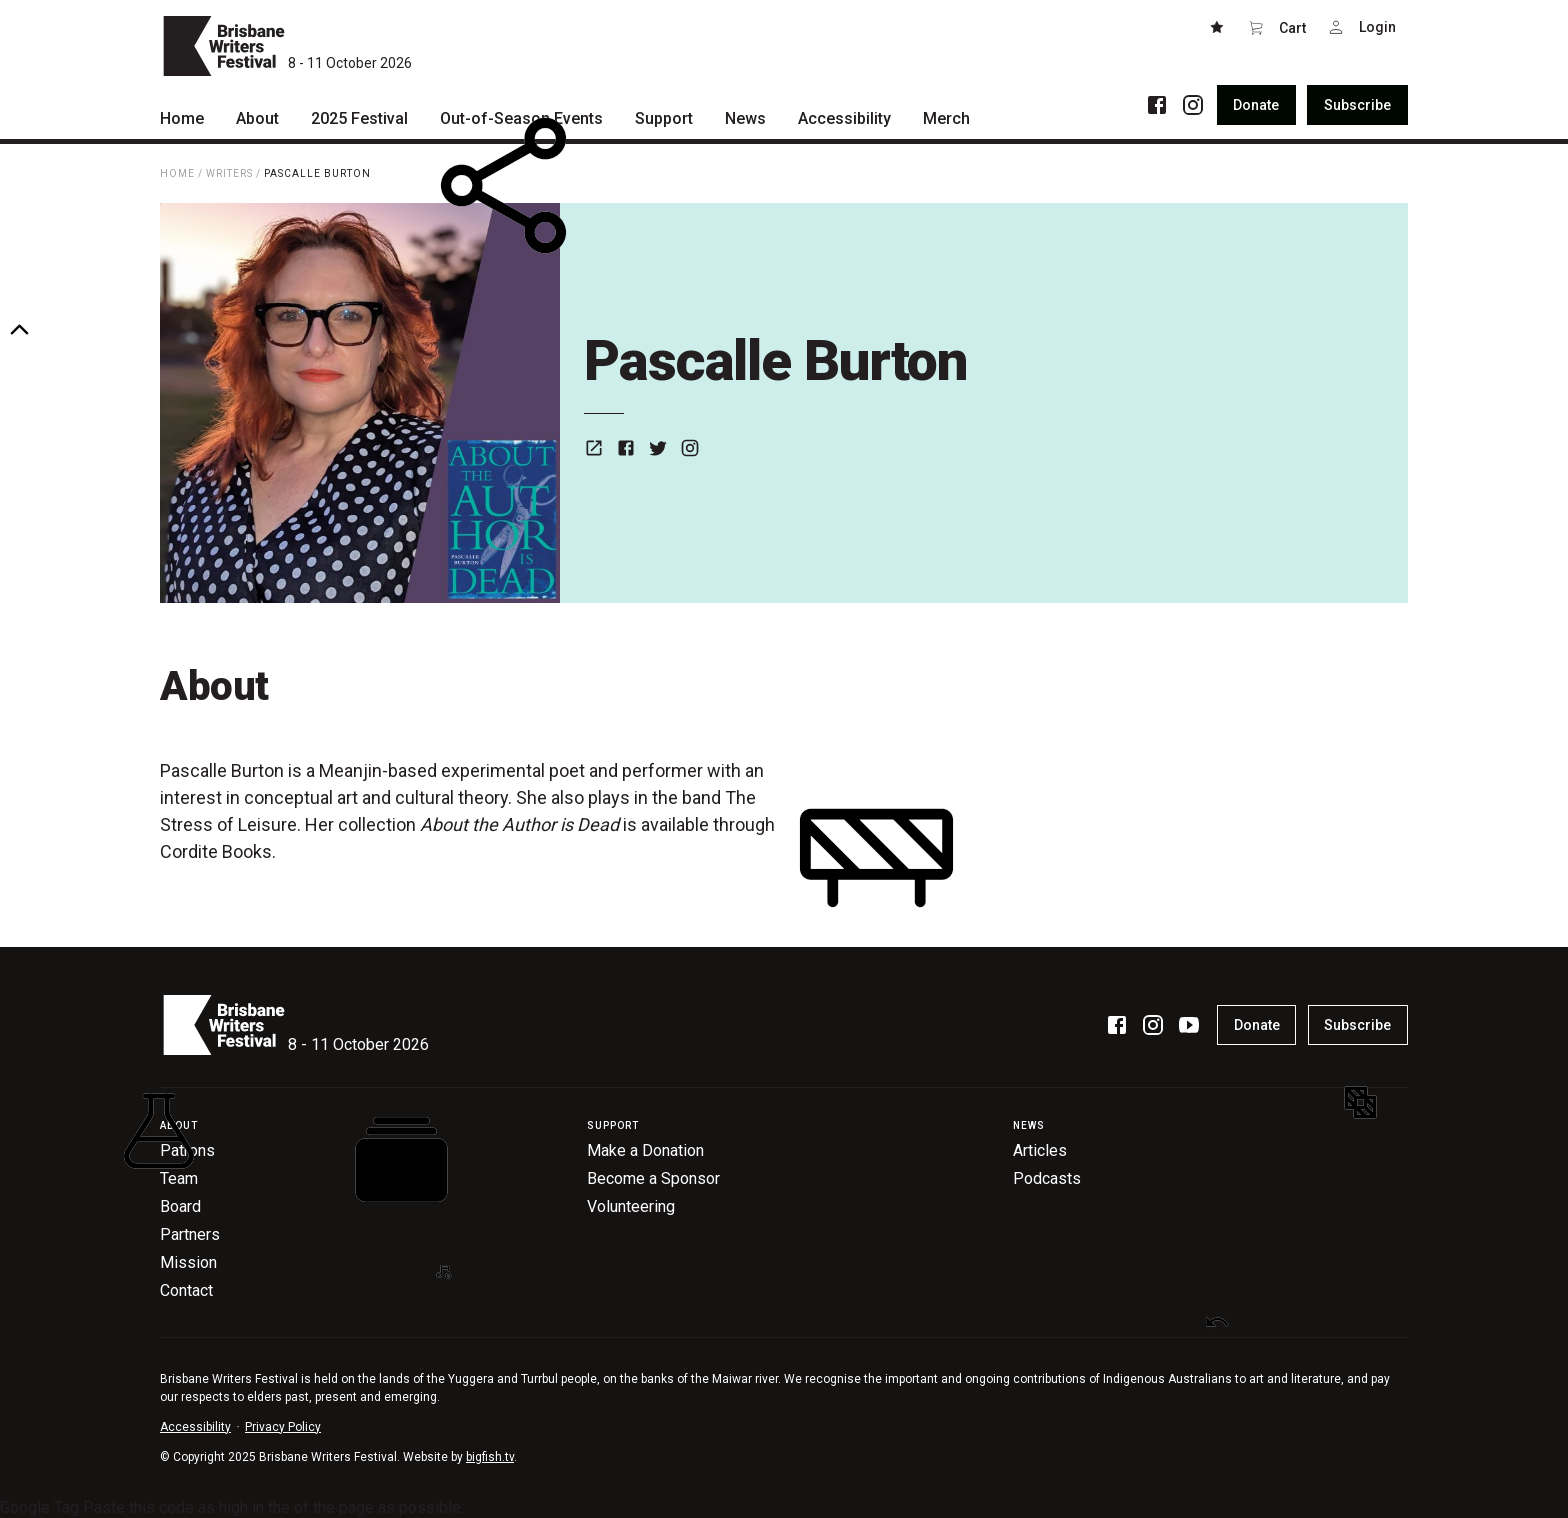 This screenshot has height=1518, width=1568. What do you see at coordinates (401, 1159) in the screenshot?
I see `view photo albums` at bounding box center [401, 1159].